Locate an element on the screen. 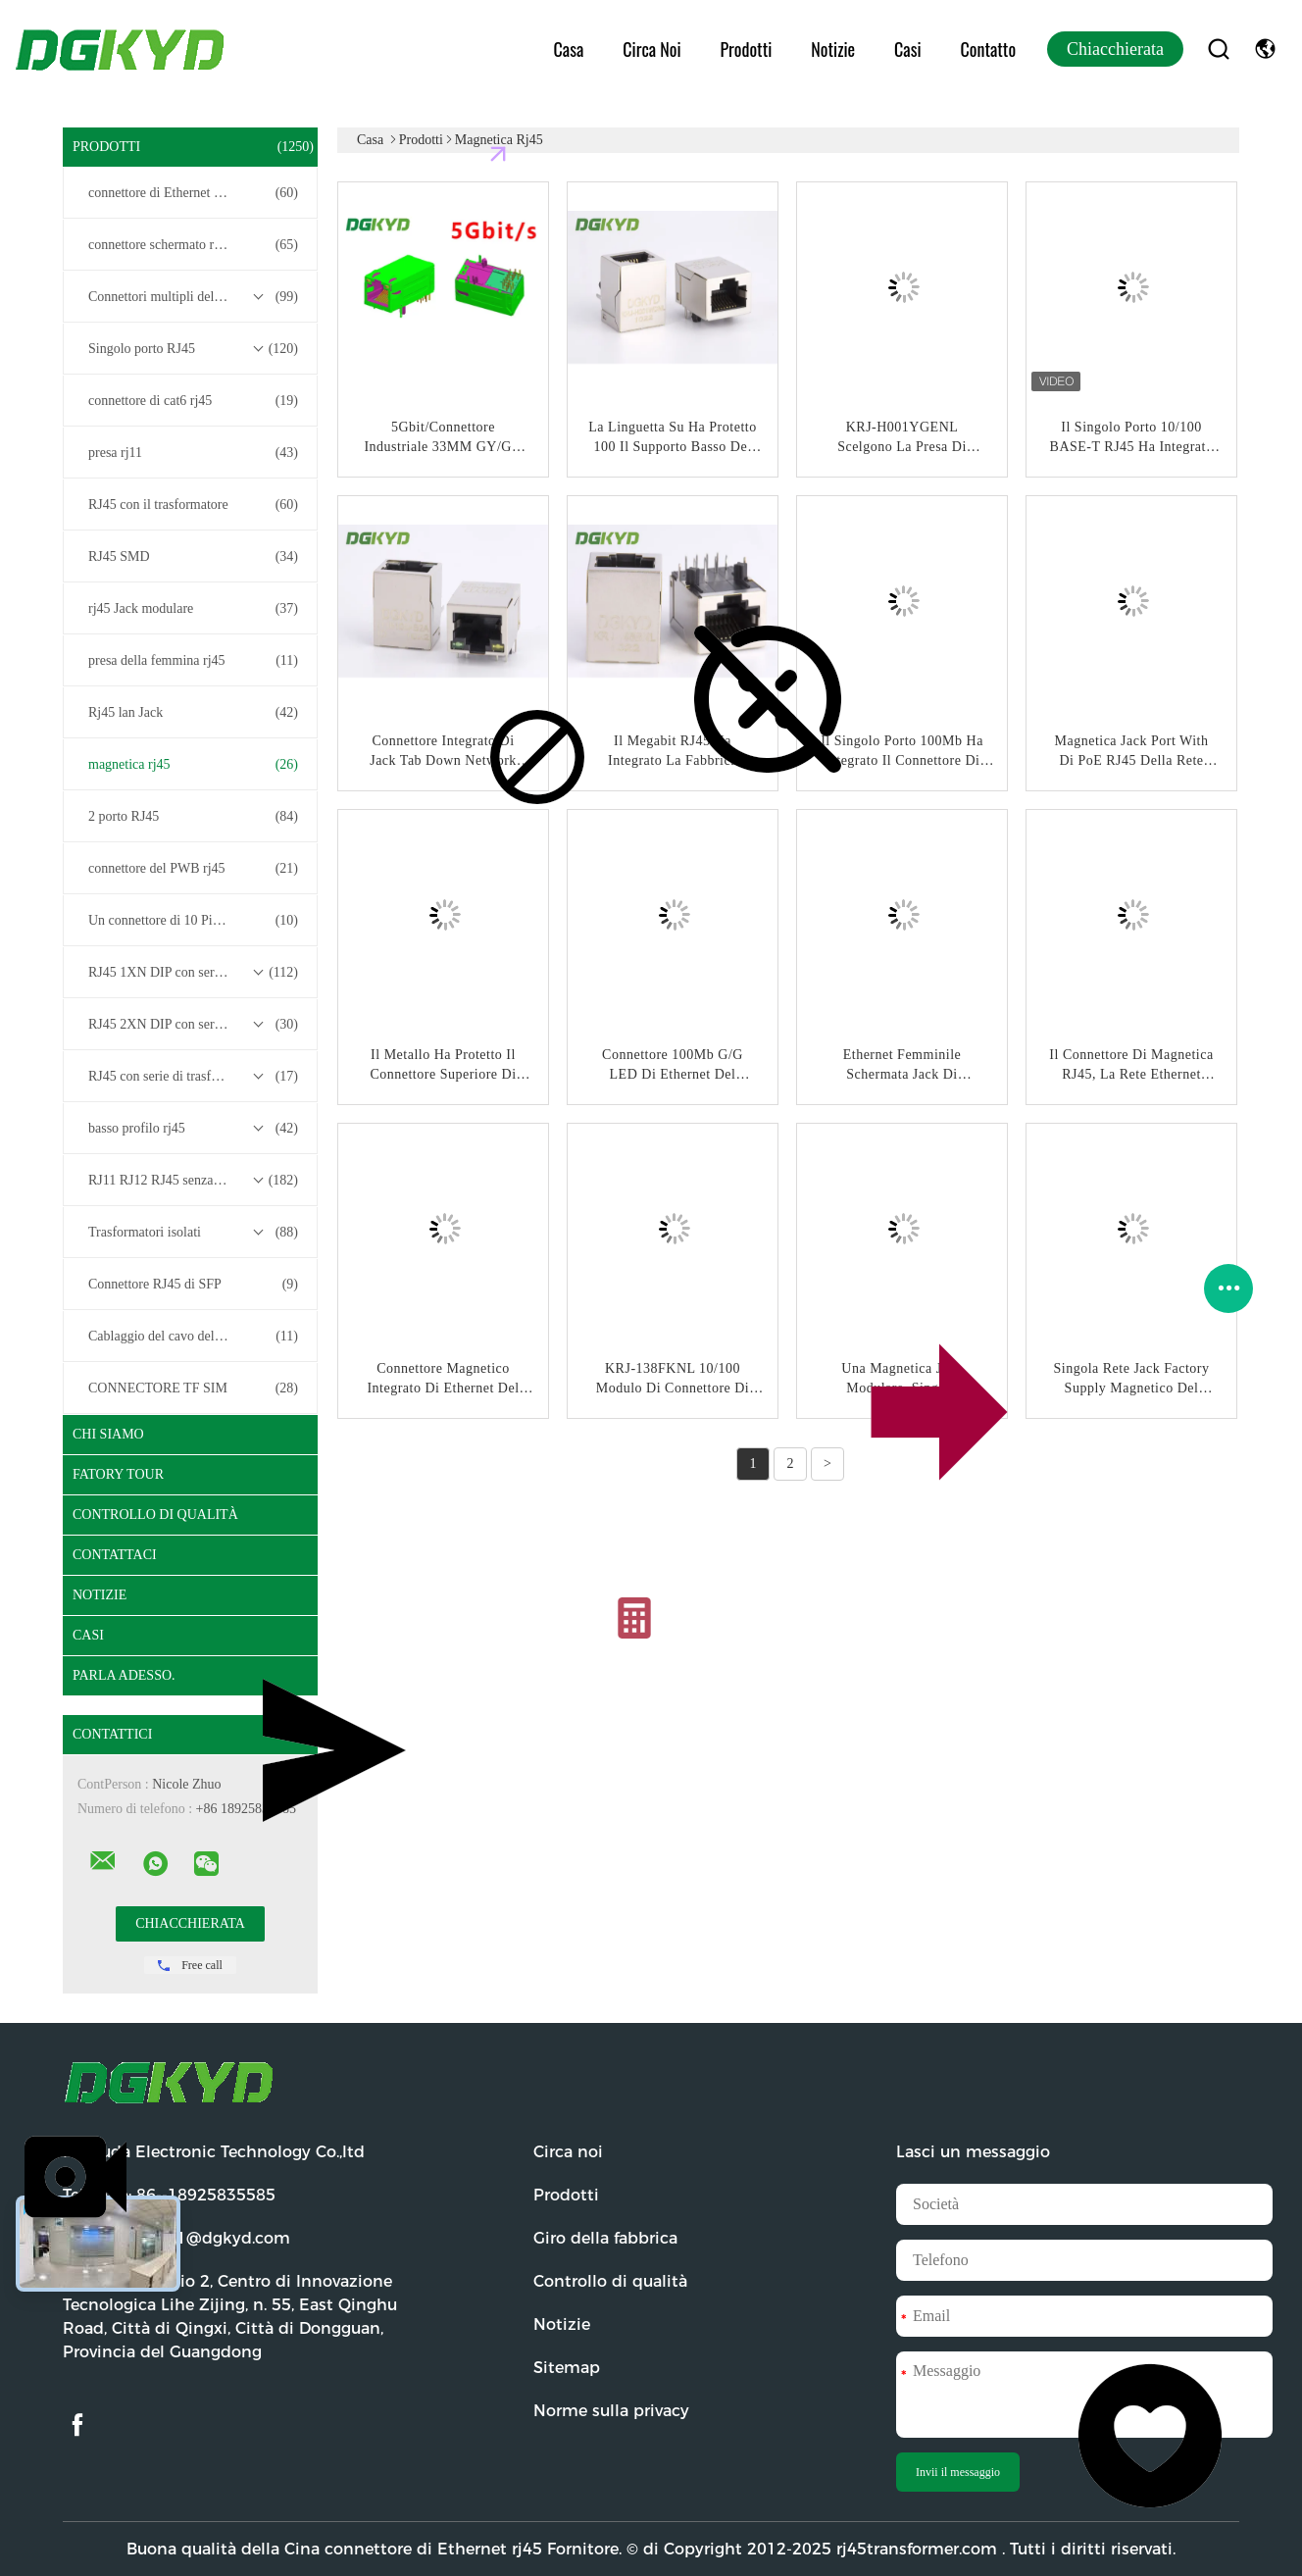  add to favorites is located at coordinates (1150, 2436).